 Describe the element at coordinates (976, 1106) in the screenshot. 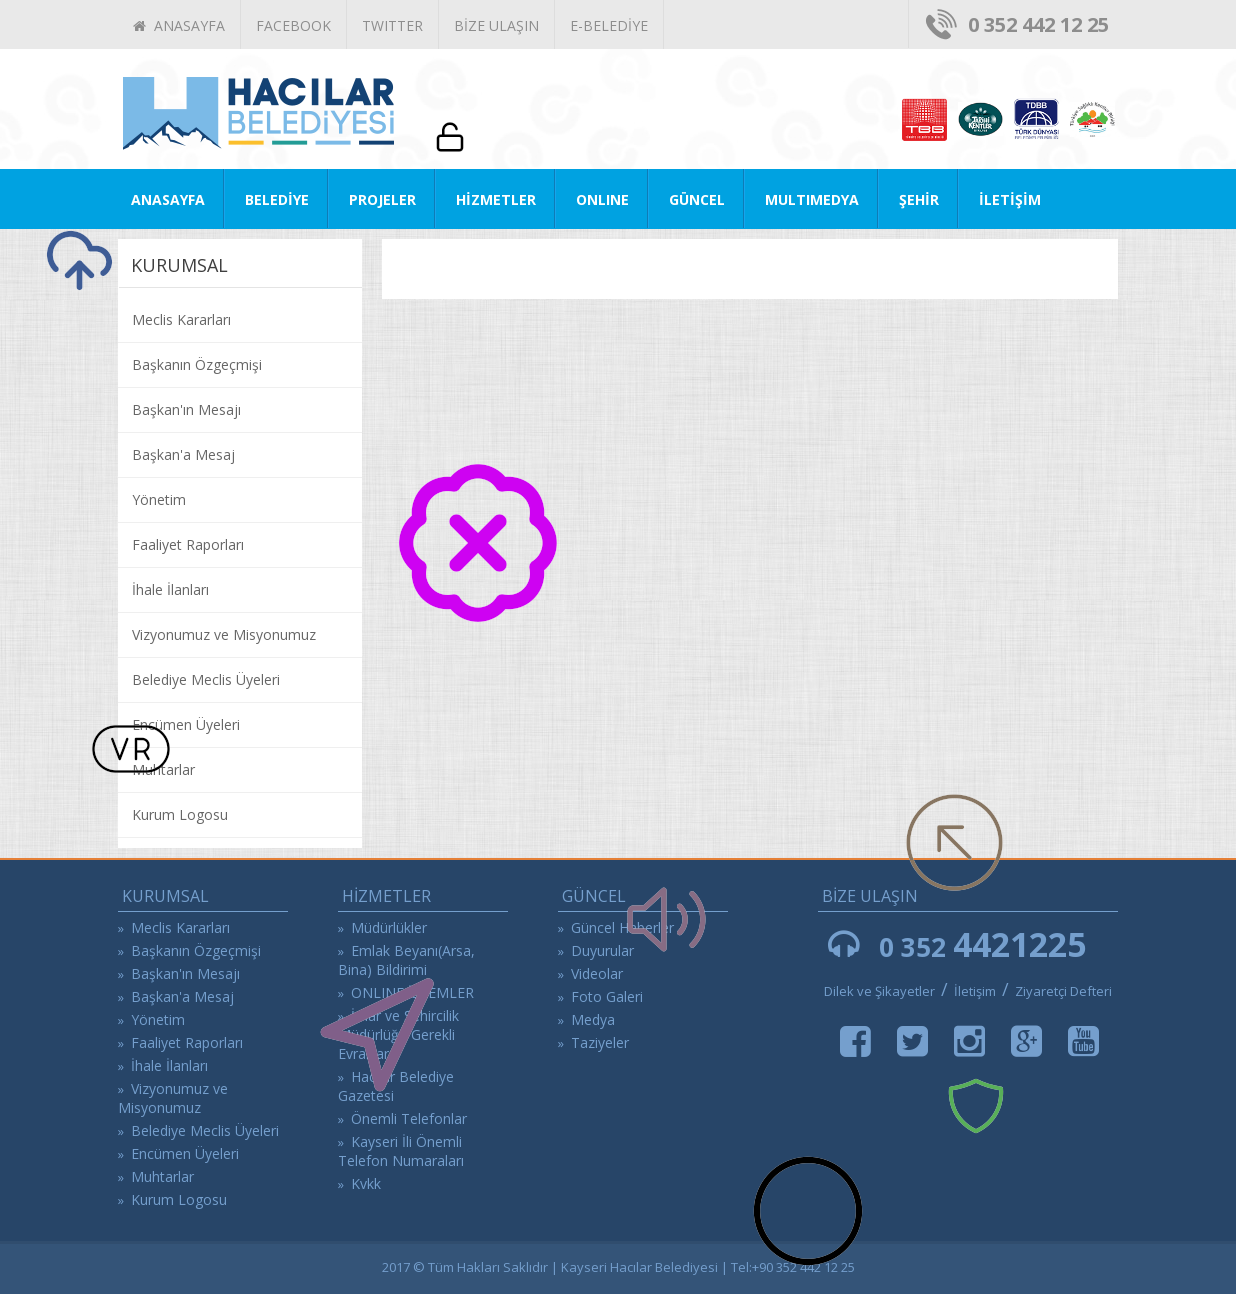

I see `access security settings` at that location.